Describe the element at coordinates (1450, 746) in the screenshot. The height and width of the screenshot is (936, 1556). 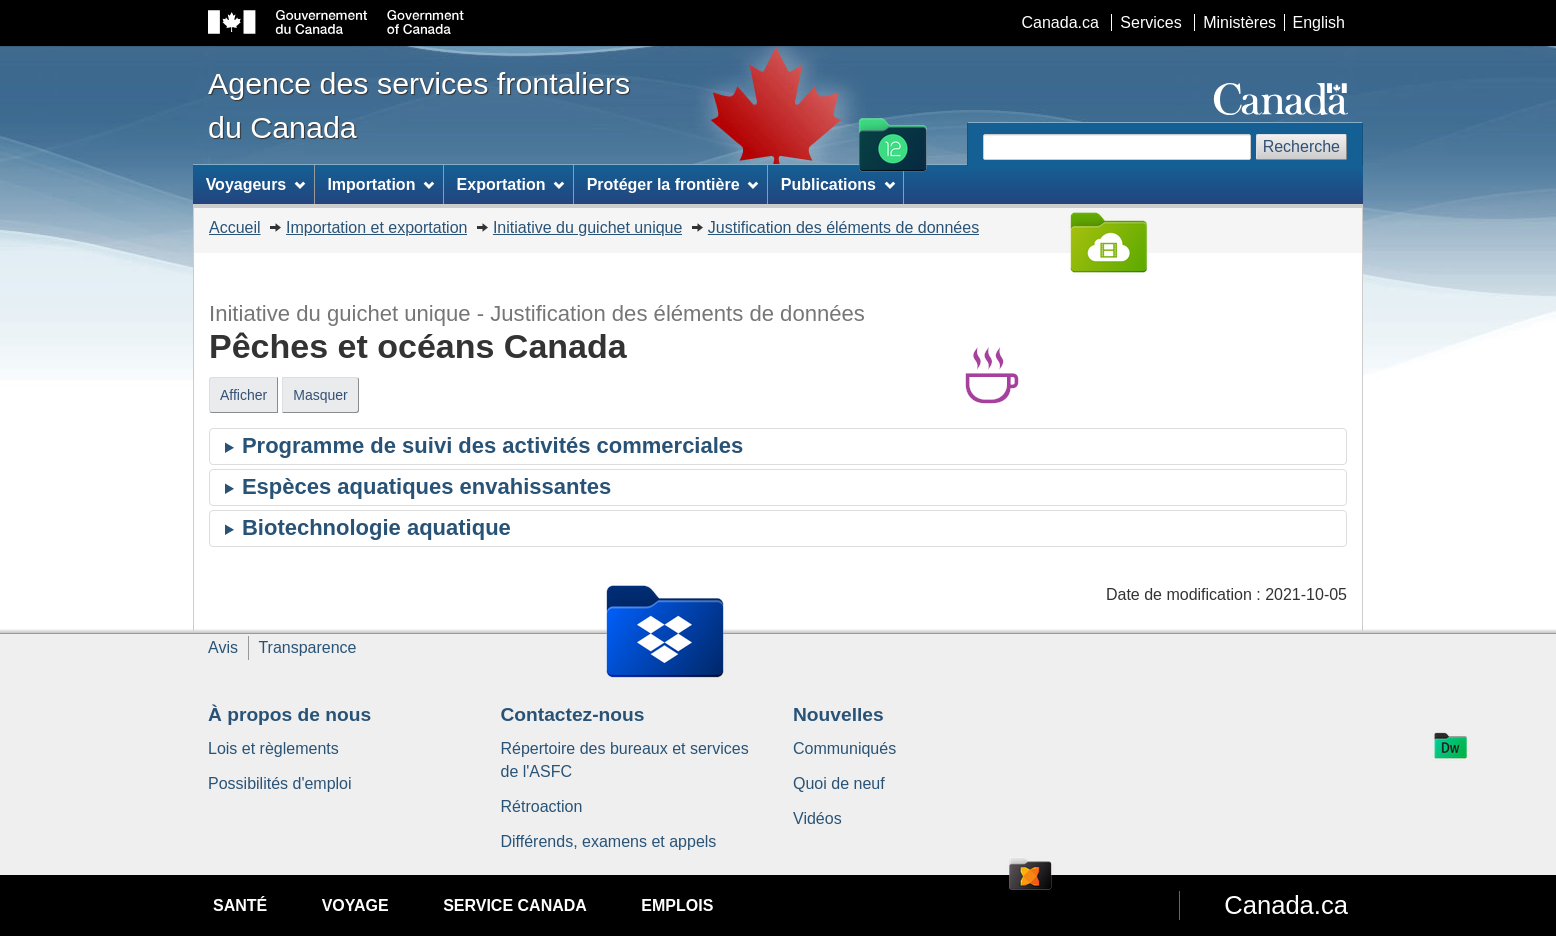
I see `folder containing Adobe Dreamweaver project files` at that location.